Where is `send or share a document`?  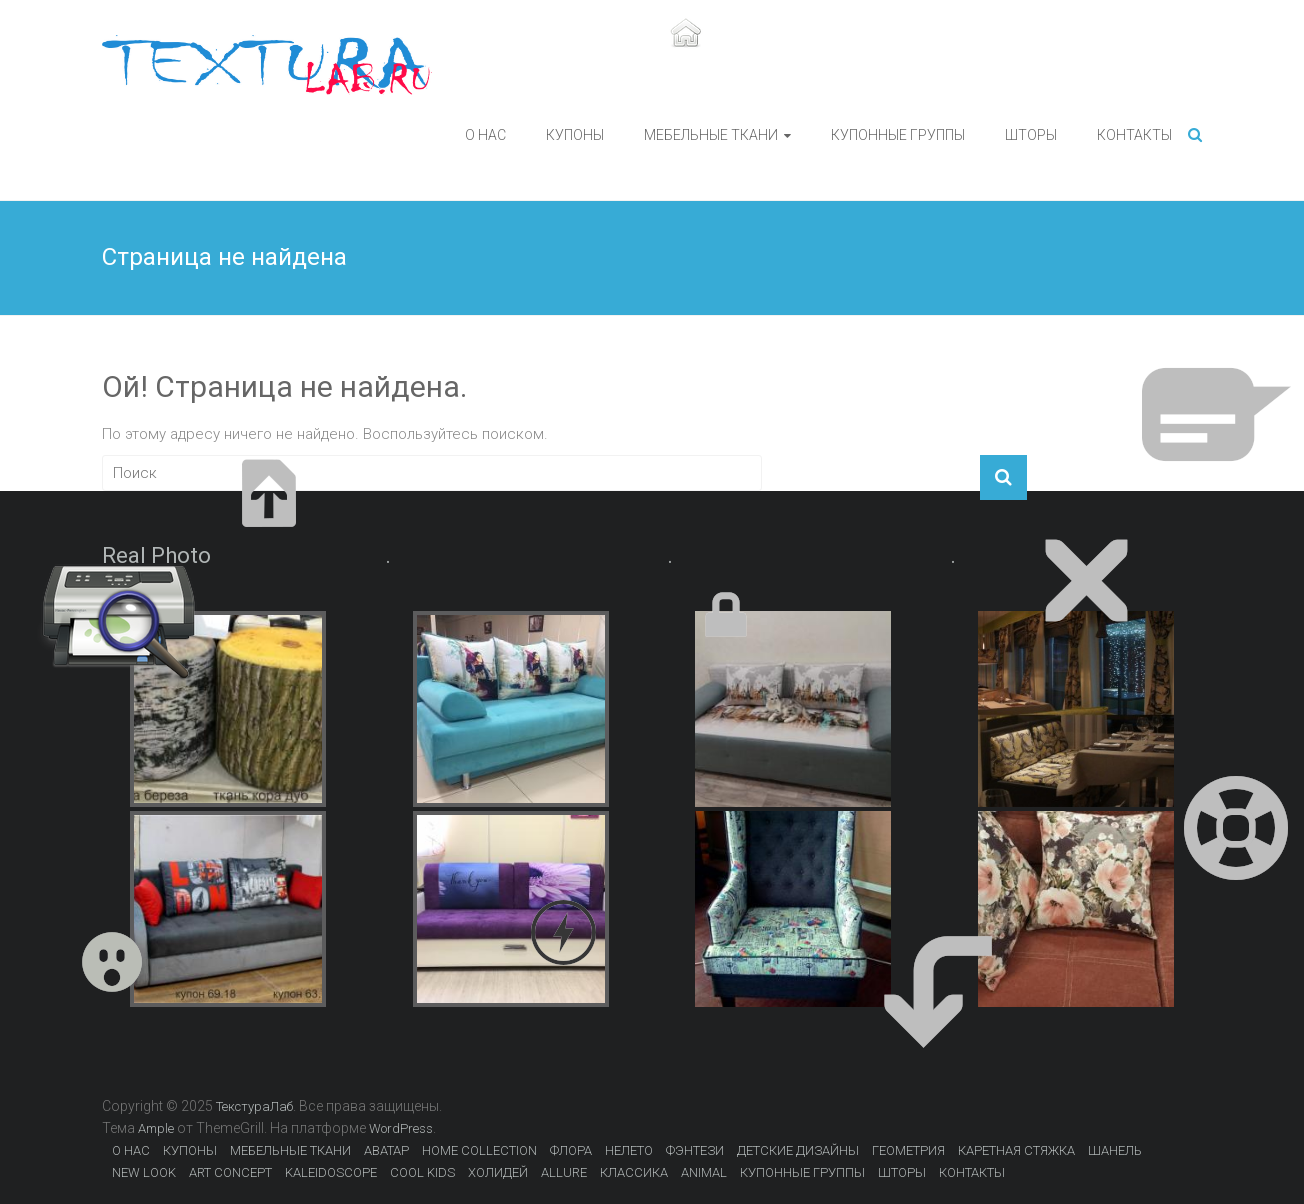
send or share a document is located at coordinates (269, 491).